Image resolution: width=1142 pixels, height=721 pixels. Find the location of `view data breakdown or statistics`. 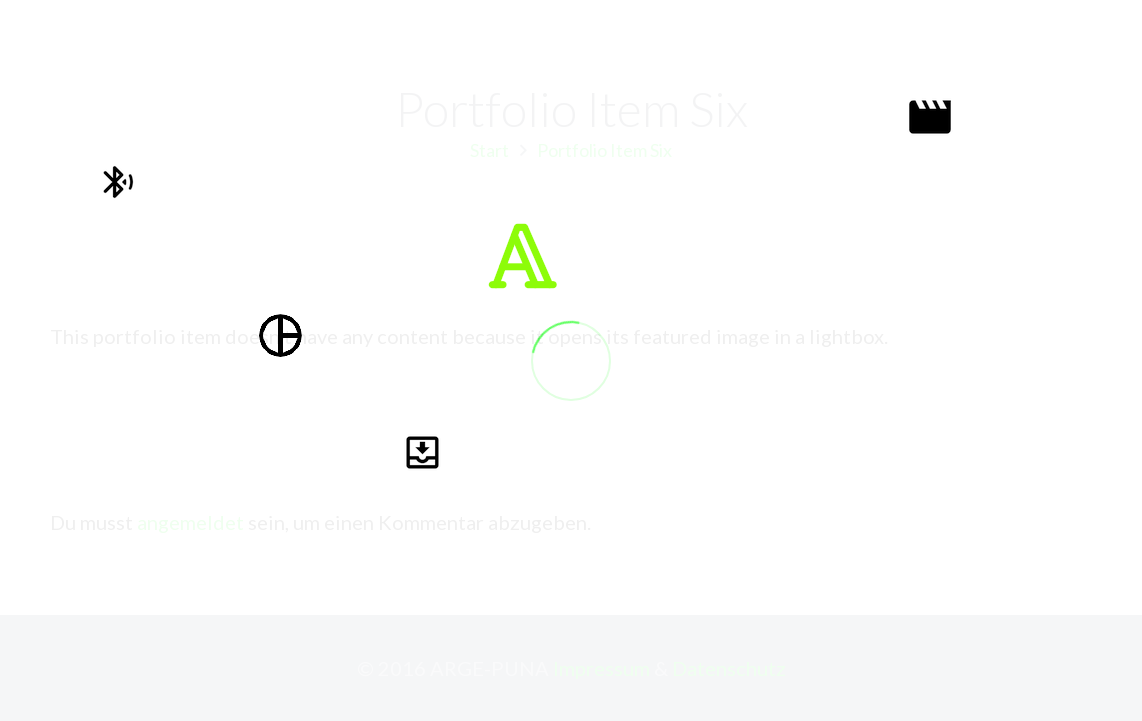

view data breakdown or statistics is located at coordinates (280, 335).